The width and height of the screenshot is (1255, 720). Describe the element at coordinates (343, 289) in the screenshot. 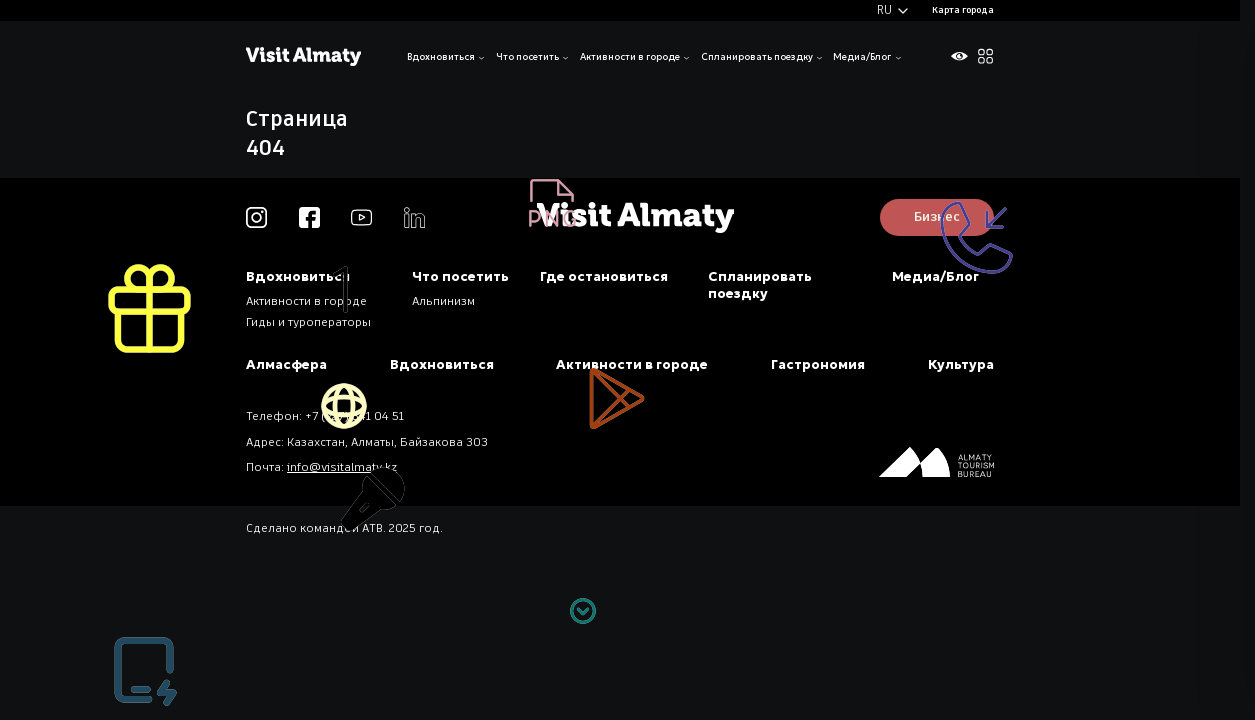

I see `indicates first place or top ranking` at that location.